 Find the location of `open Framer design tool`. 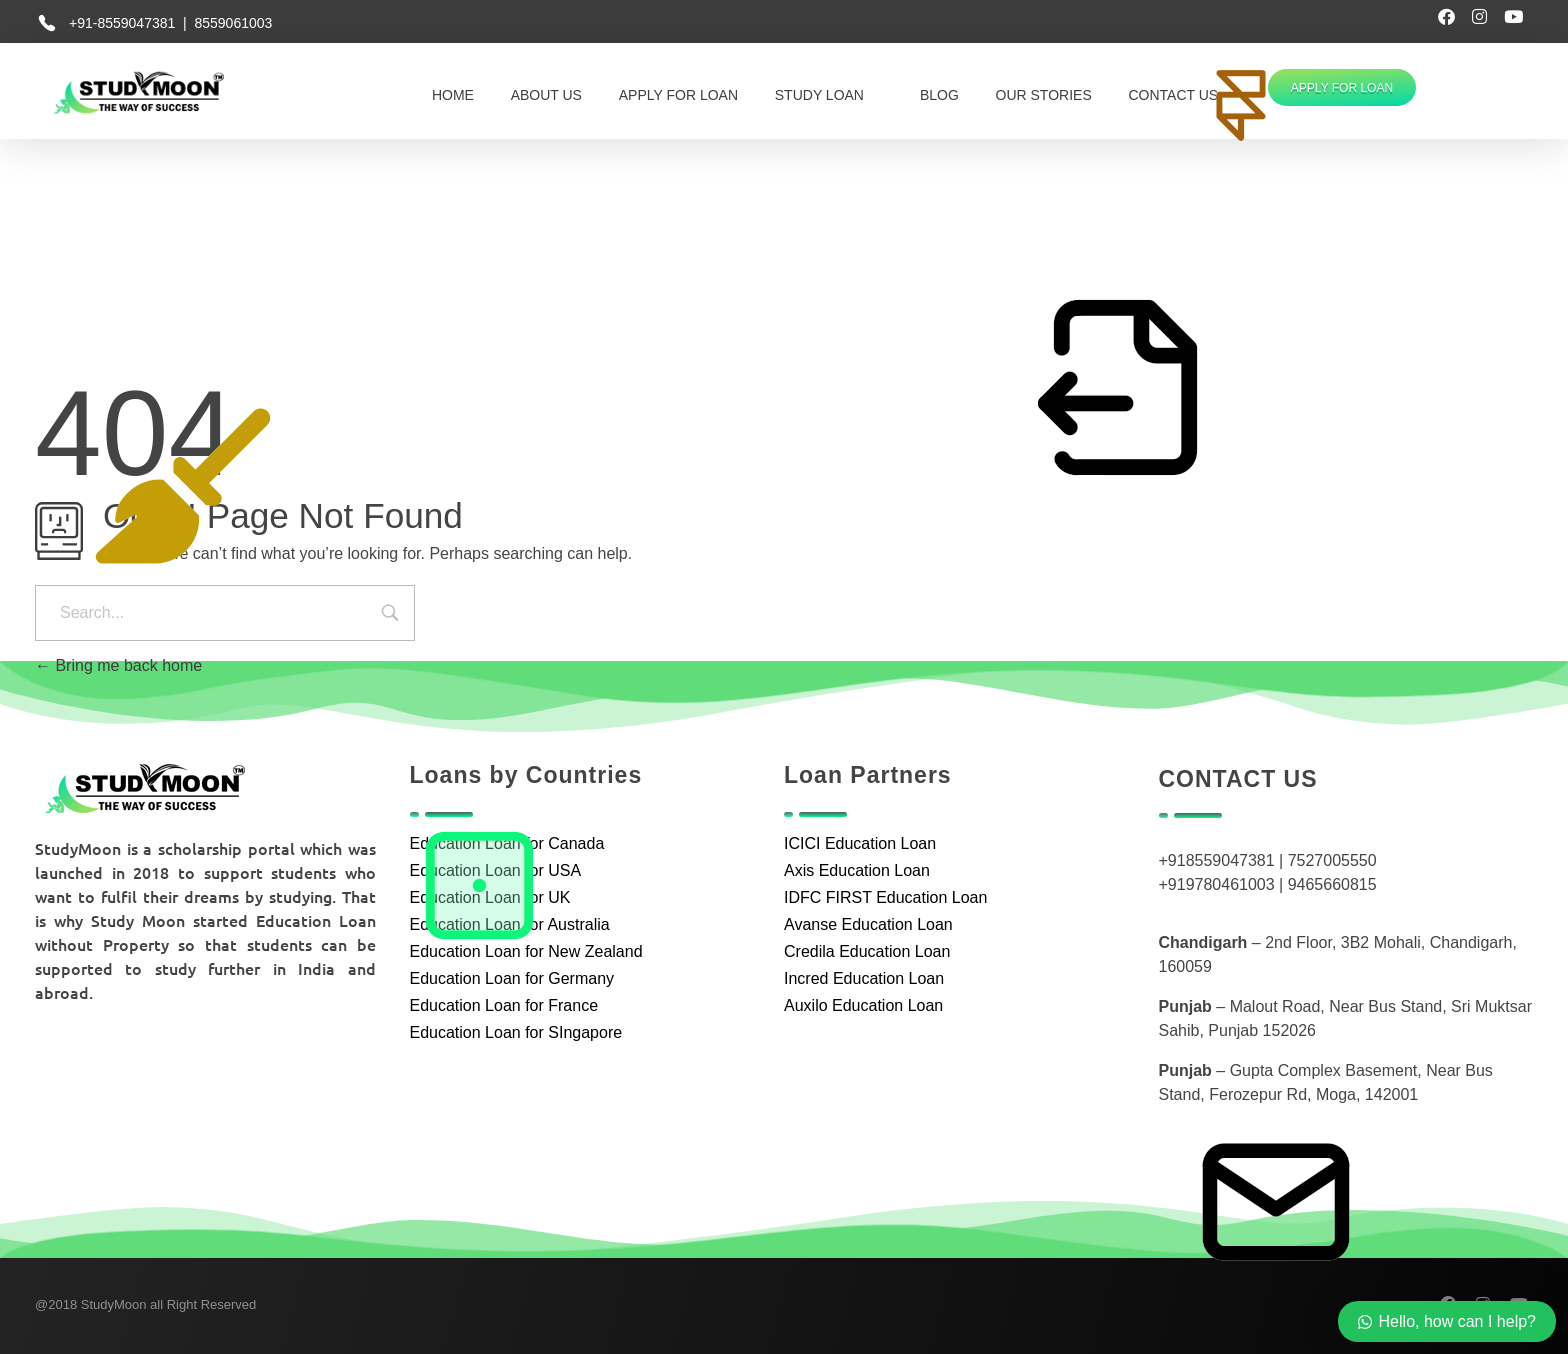

open Framer design tool is located at coordinates (1241, 104).